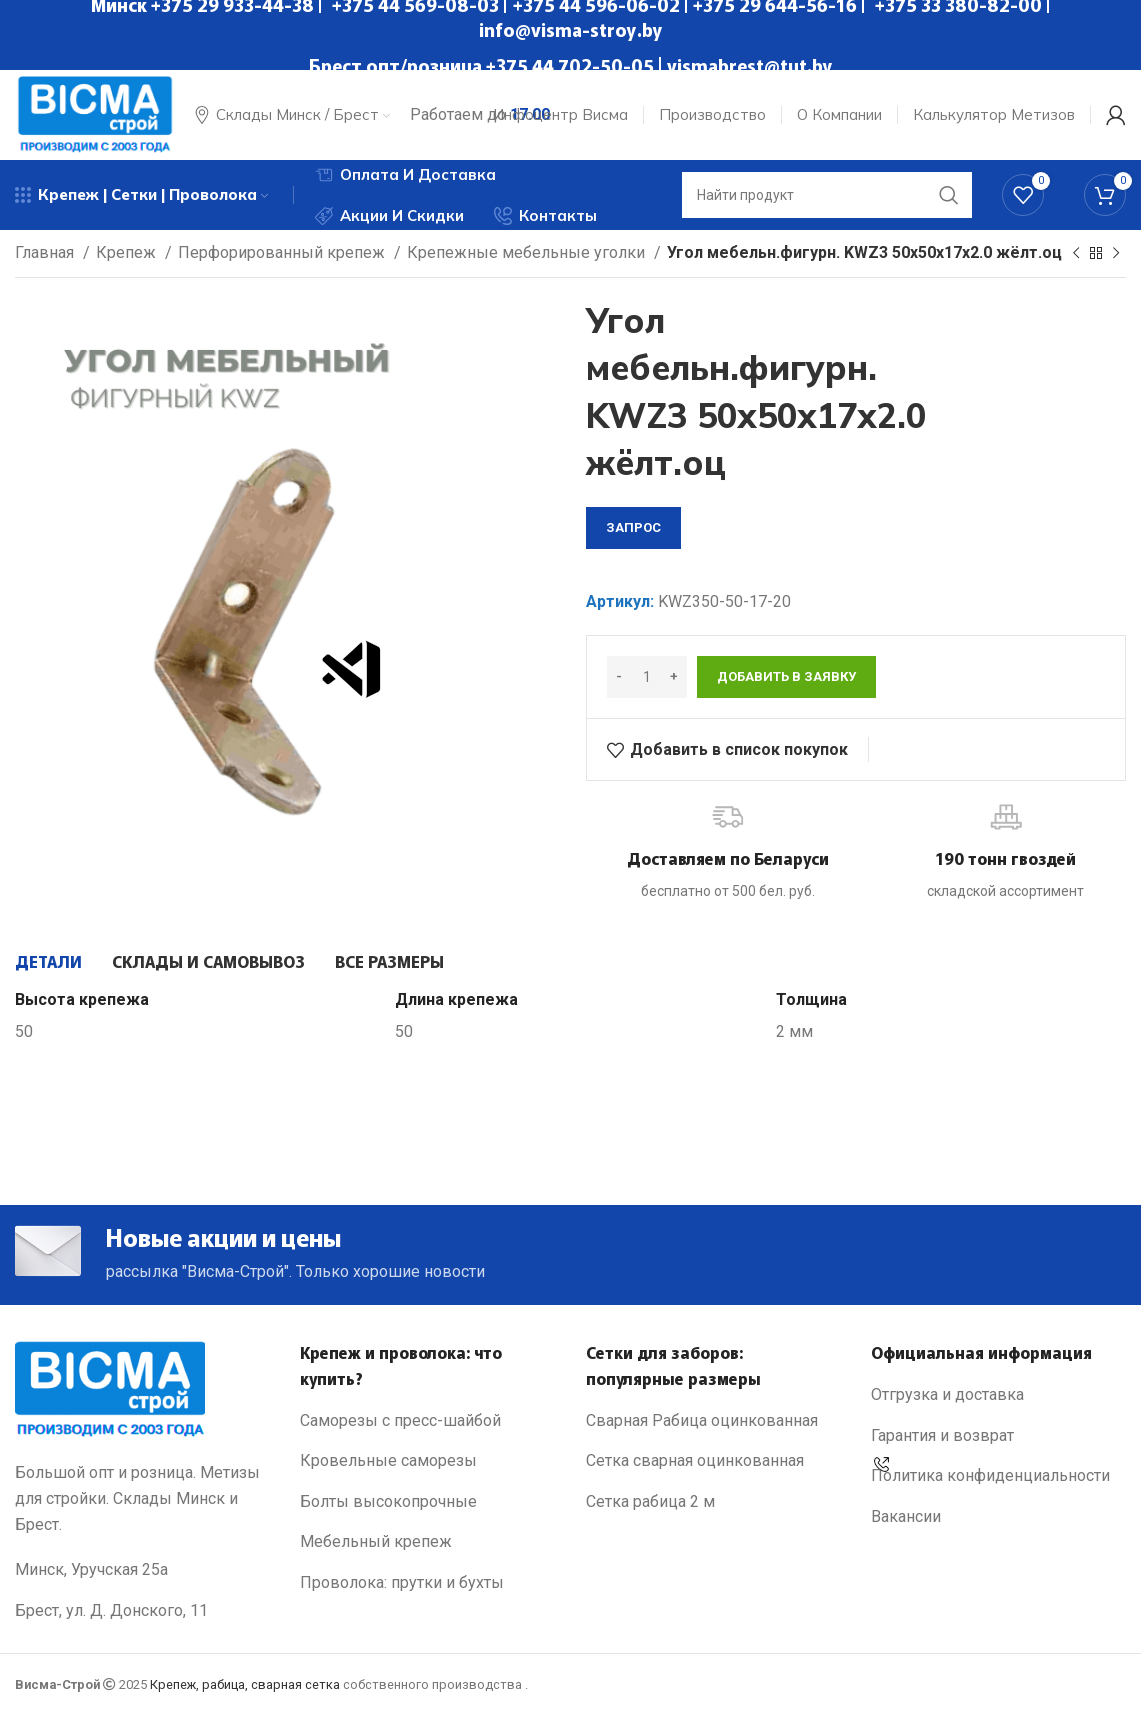  I want to click on indicates an outgoing call was made, so click(881, 1464).